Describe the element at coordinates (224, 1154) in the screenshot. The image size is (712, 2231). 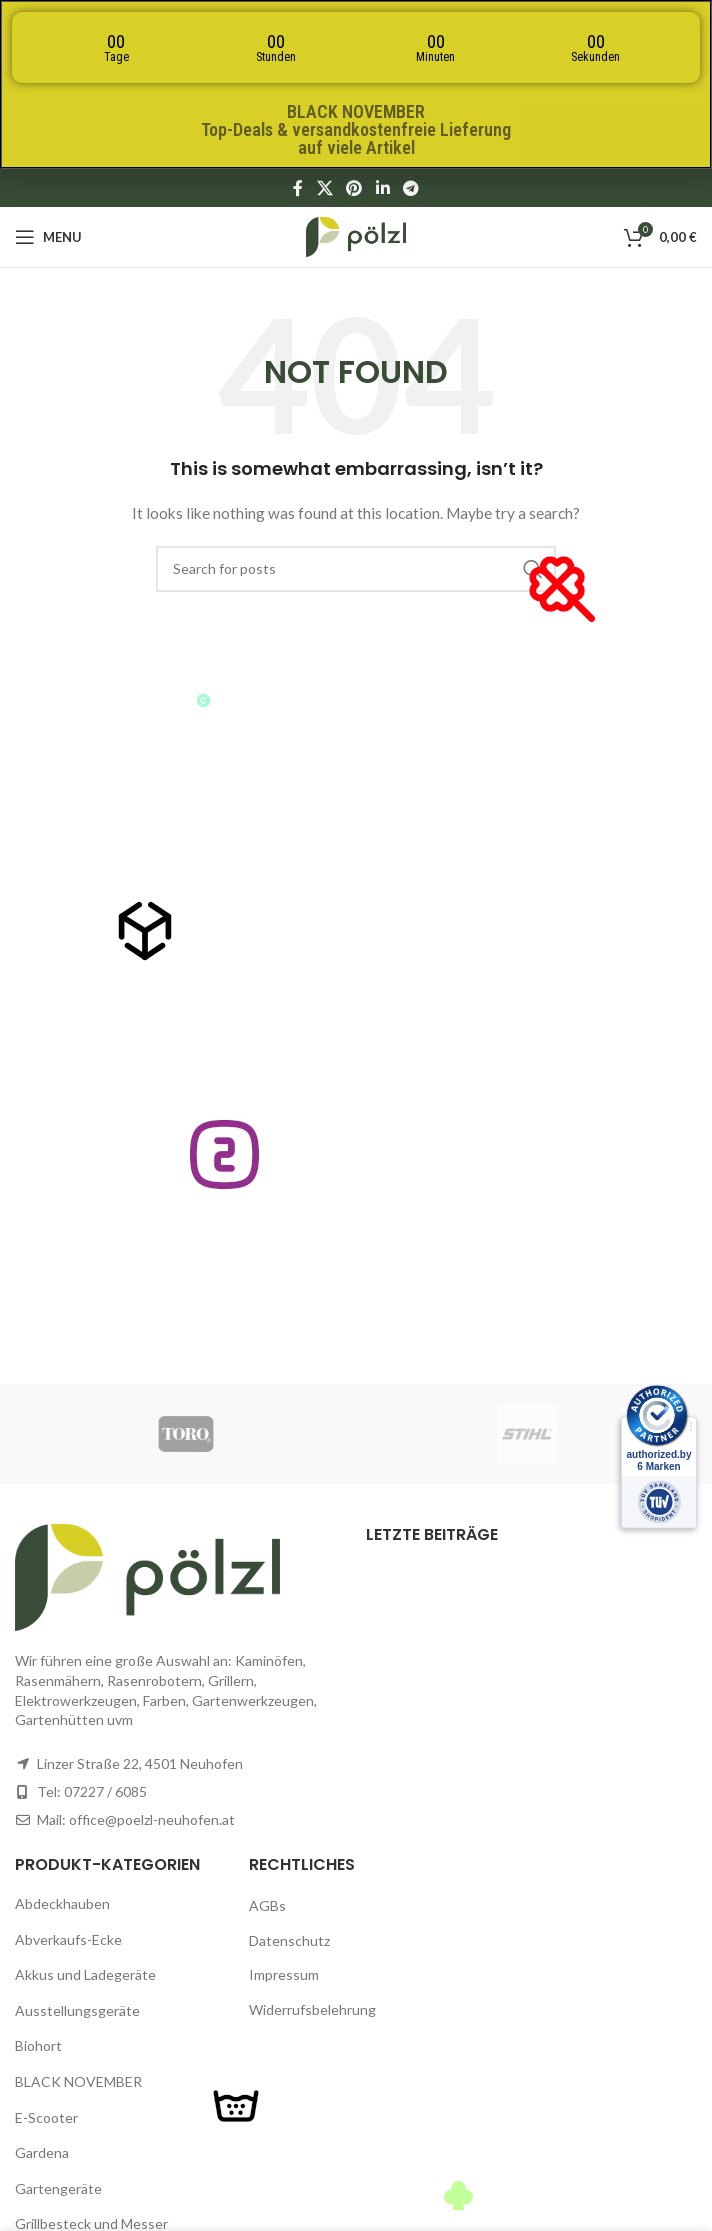
I see `indicates step 2 in a multi-step process` at that location.